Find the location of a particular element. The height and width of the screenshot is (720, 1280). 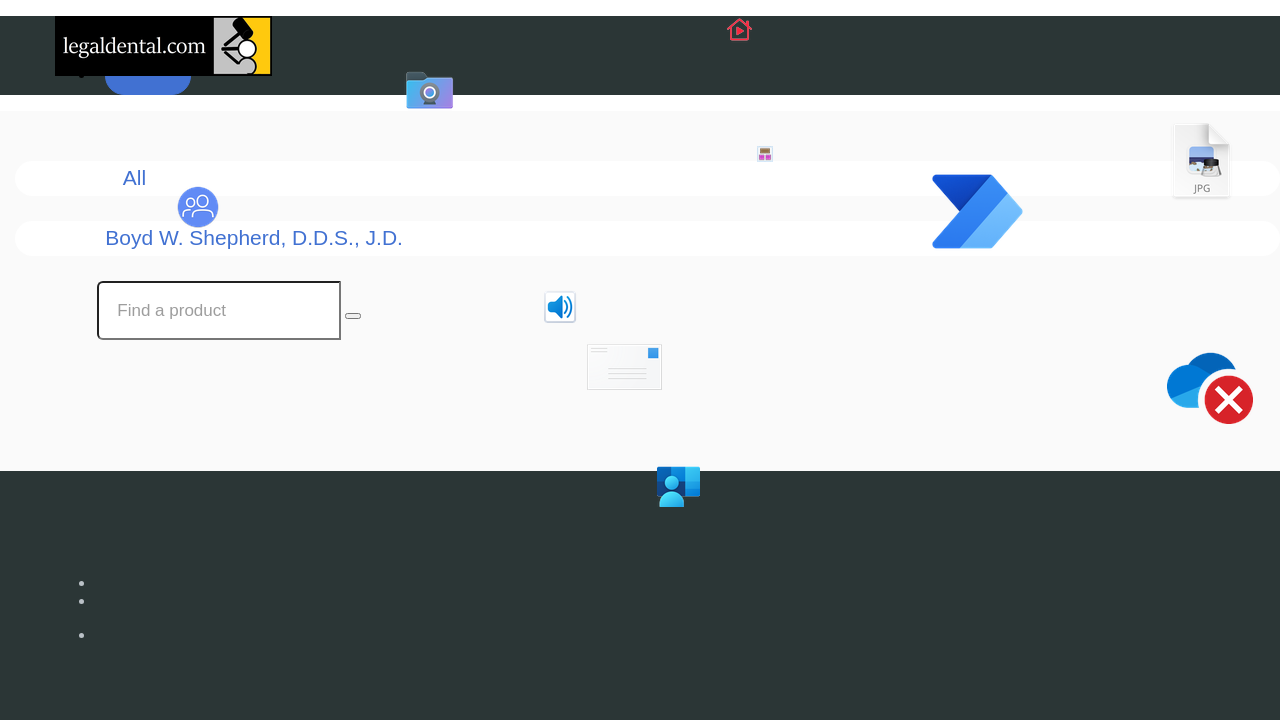

open microsoft power automate is located at coordinates (977, 211).